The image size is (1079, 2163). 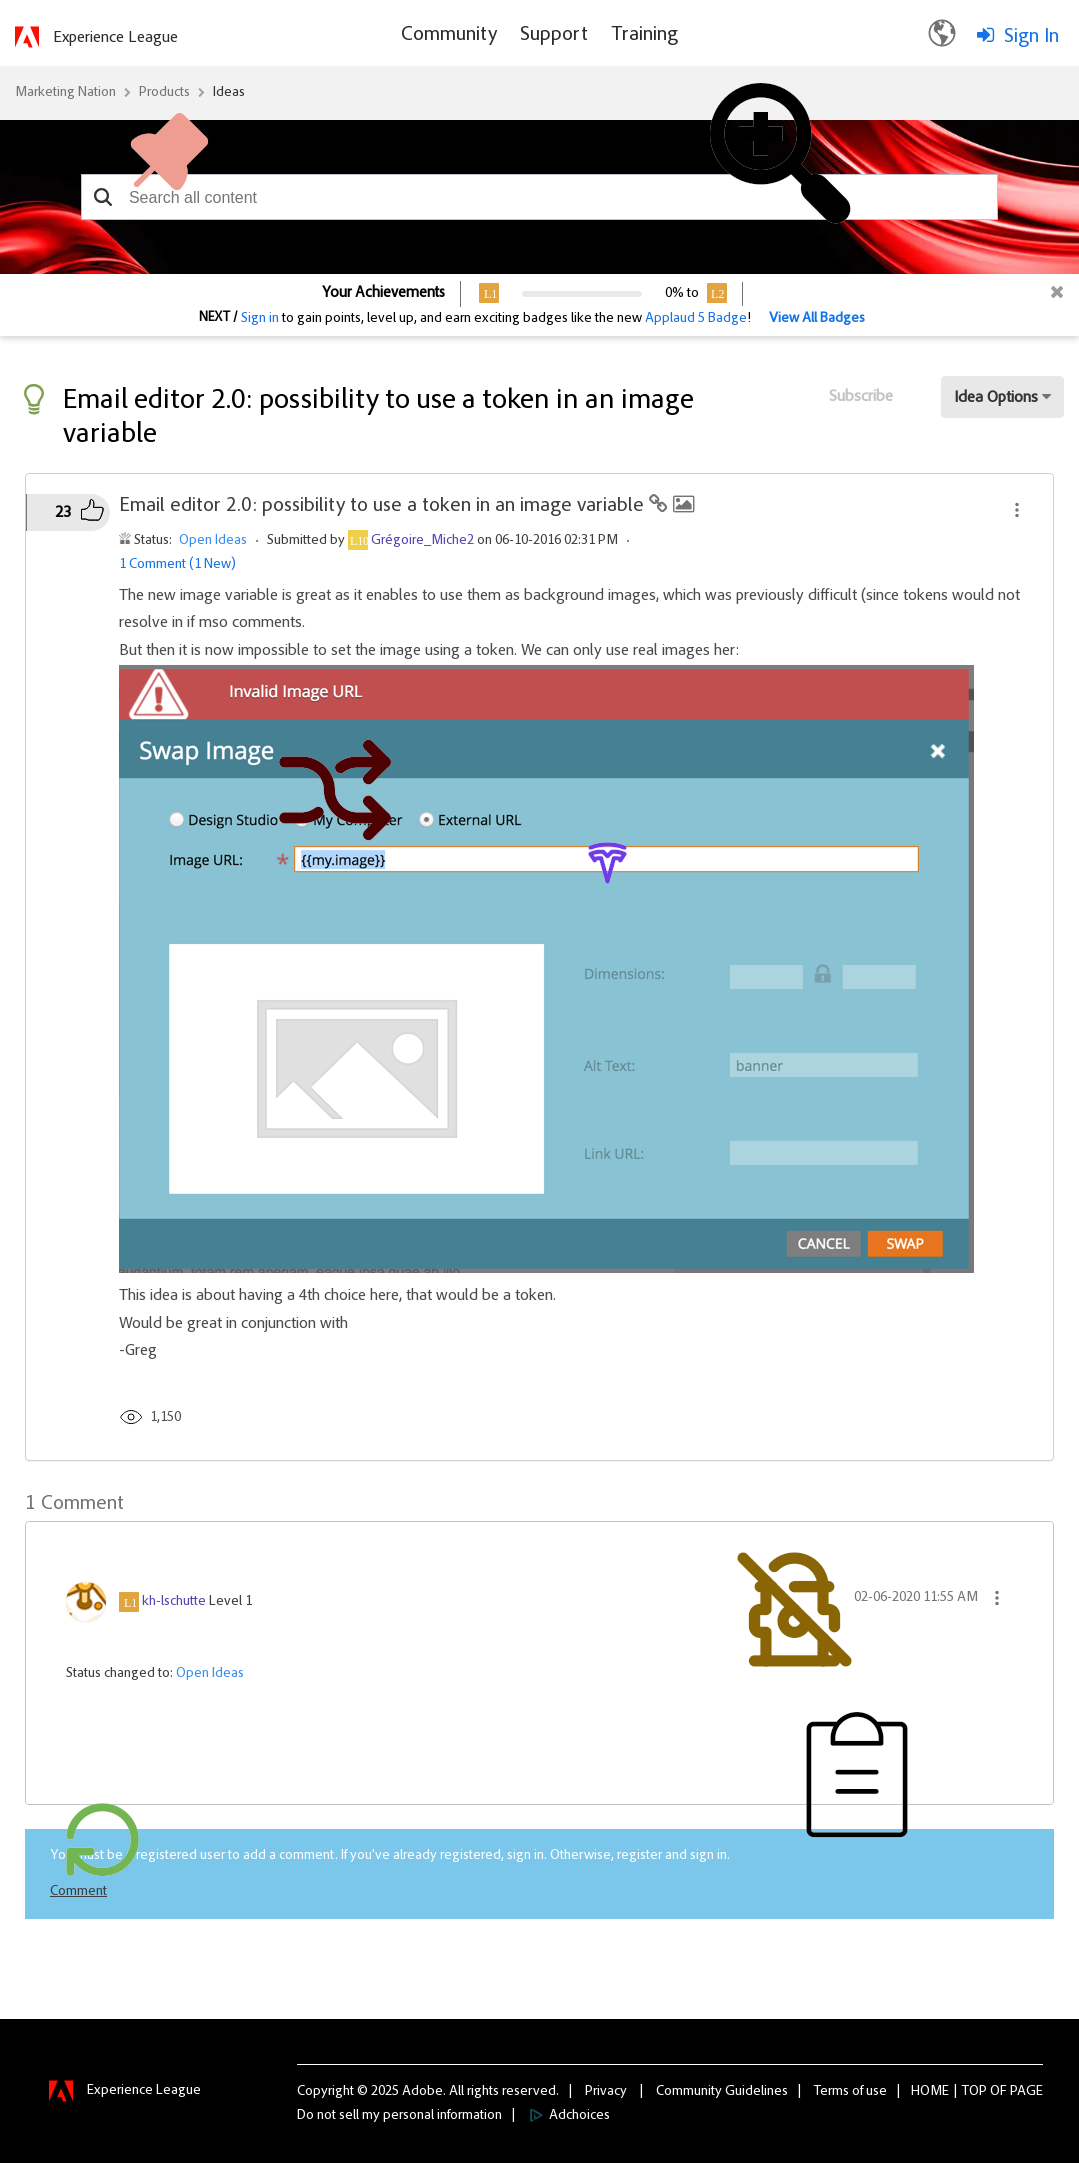 I want to click on pin an item to keep it visible, so click(x=166, y=154).